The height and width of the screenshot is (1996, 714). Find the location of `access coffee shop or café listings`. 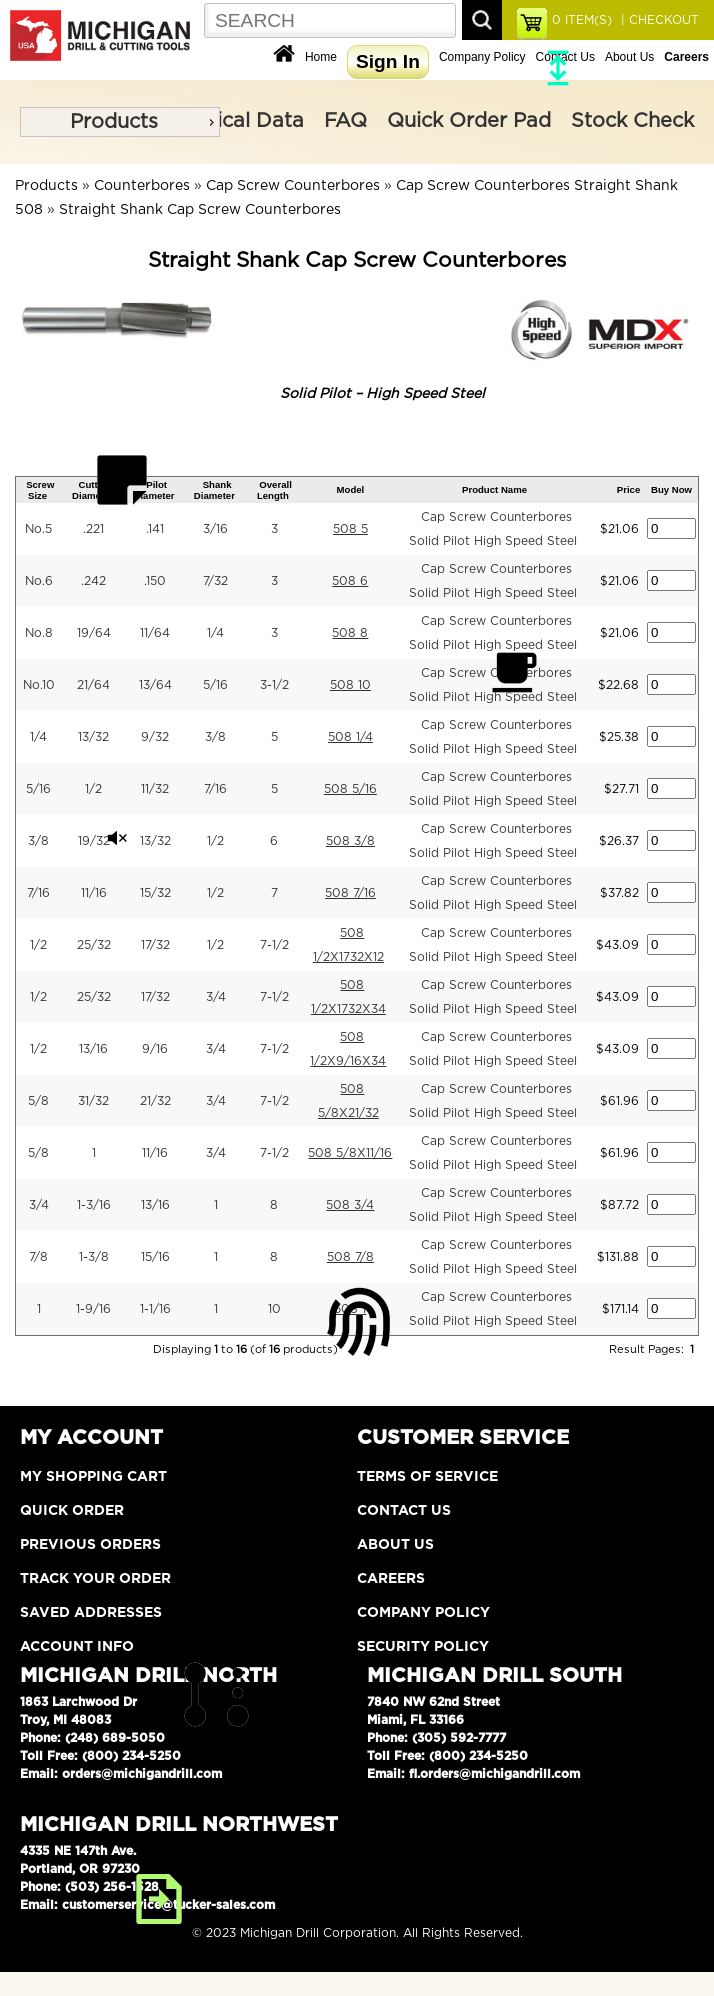

access coffee shop or café listings is located at coordinates (514, 672).